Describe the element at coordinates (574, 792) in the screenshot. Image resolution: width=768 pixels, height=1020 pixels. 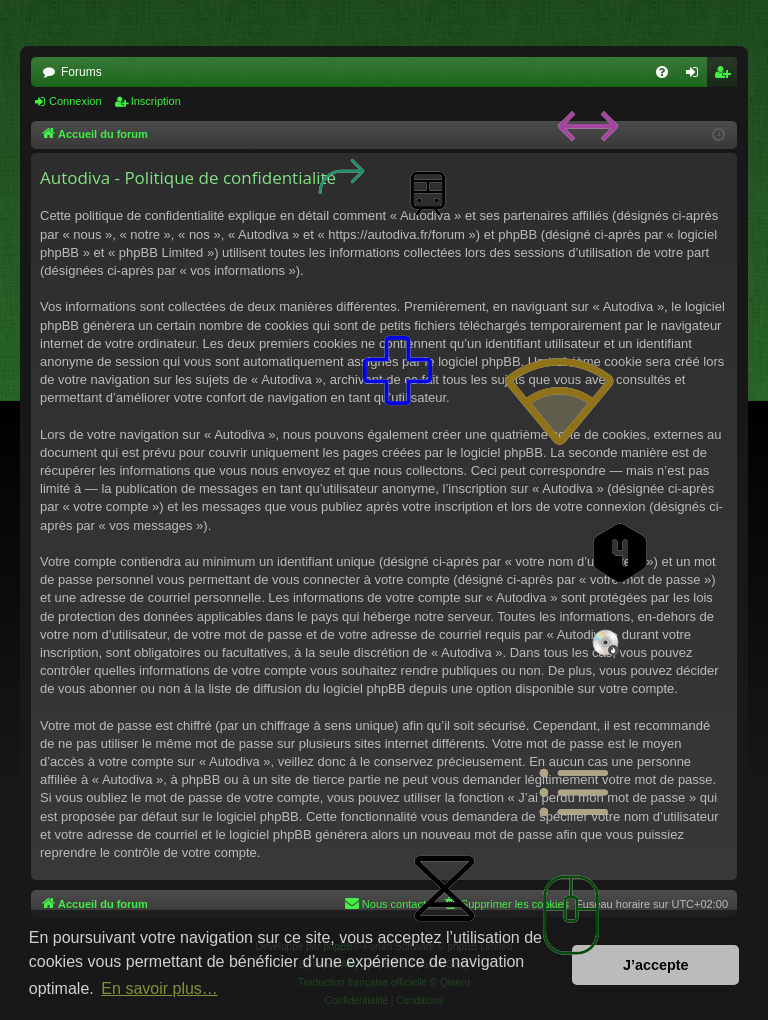
I see `view items in a bulleted list format` at that location.